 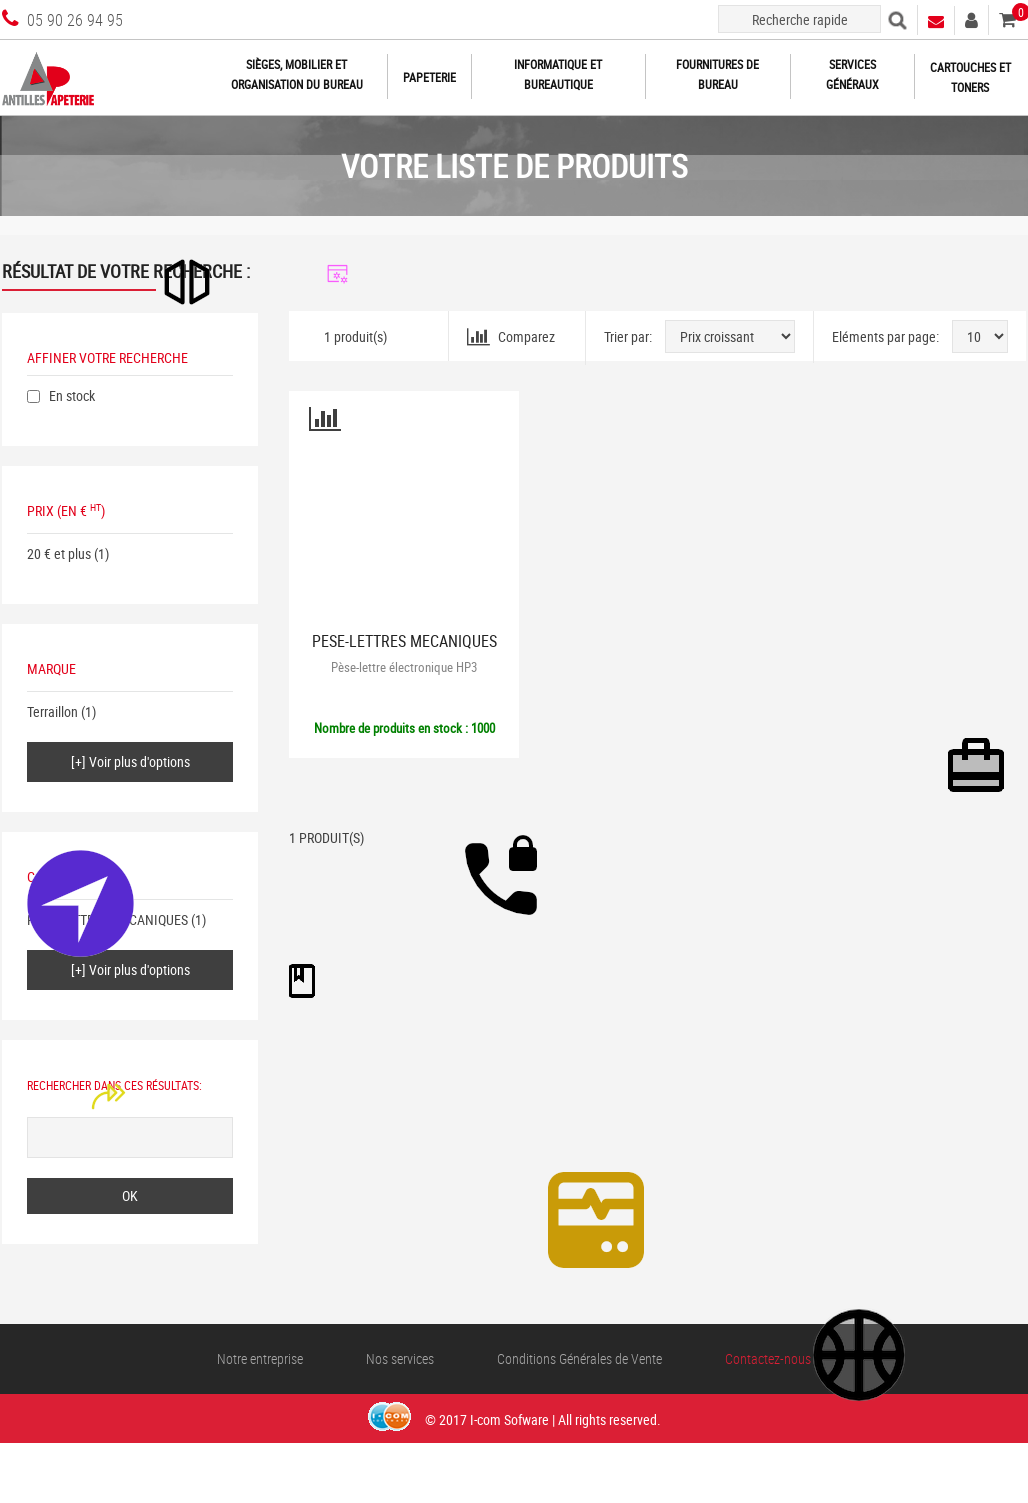 What do you see at coordinates (337, 273) in the screenshot?
I see `view server processes and configurations` at bounding box center [337, 273].